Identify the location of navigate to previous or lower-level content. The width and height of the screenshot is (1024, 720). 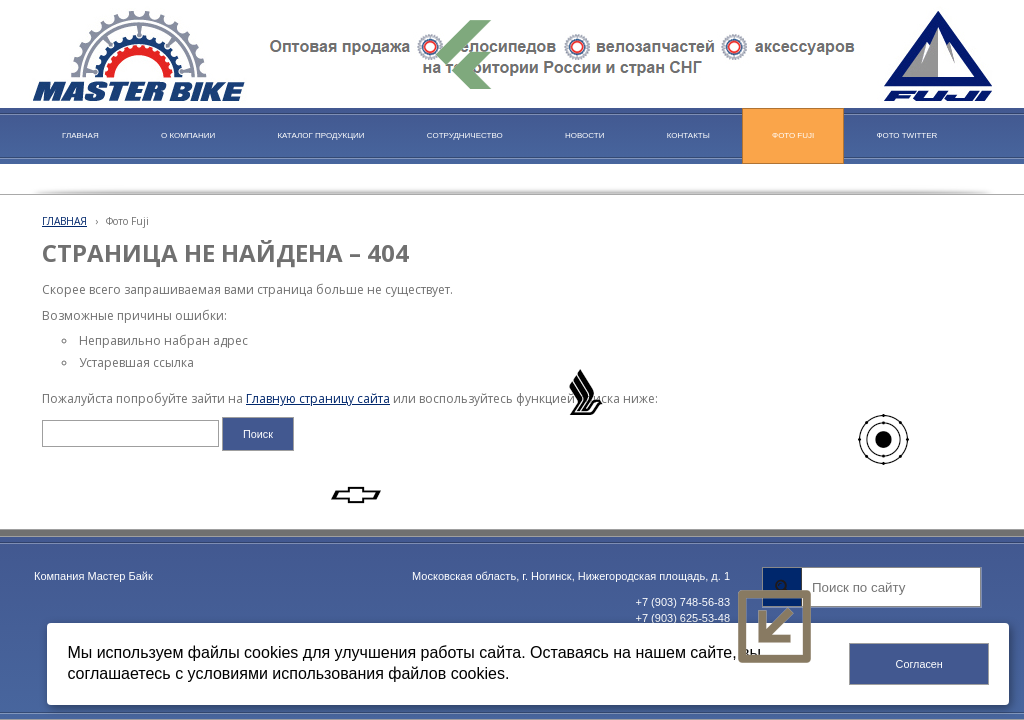
(774, 626).